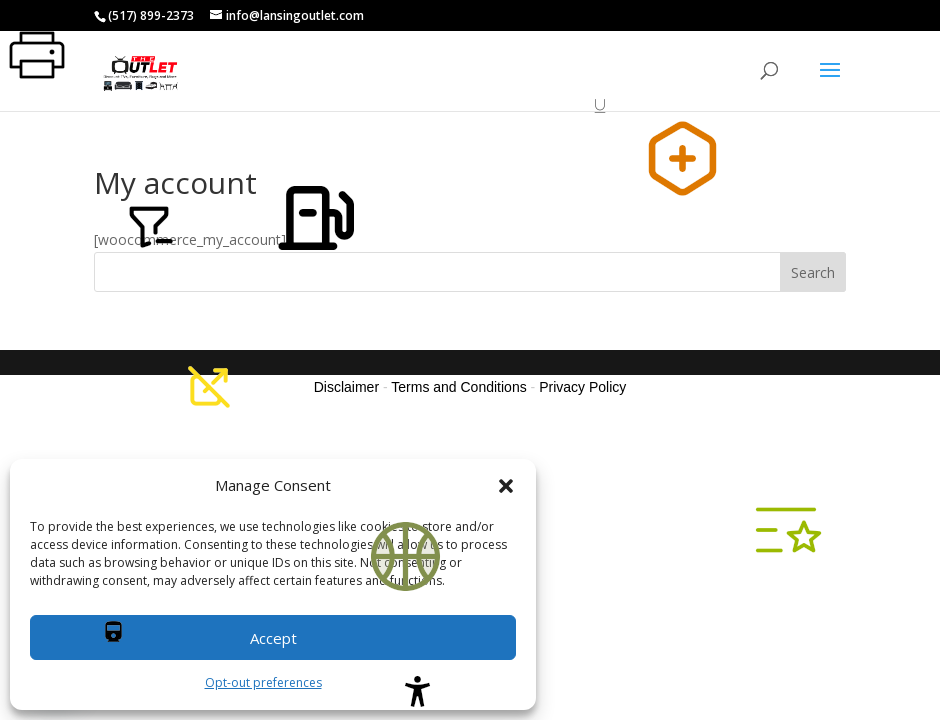 This screenshot has height=720, width=940. What do you see at coordinates (600, 105) in the screenshot?
I see `apply underline formatting to selected text` at bounding box center [600, 105].